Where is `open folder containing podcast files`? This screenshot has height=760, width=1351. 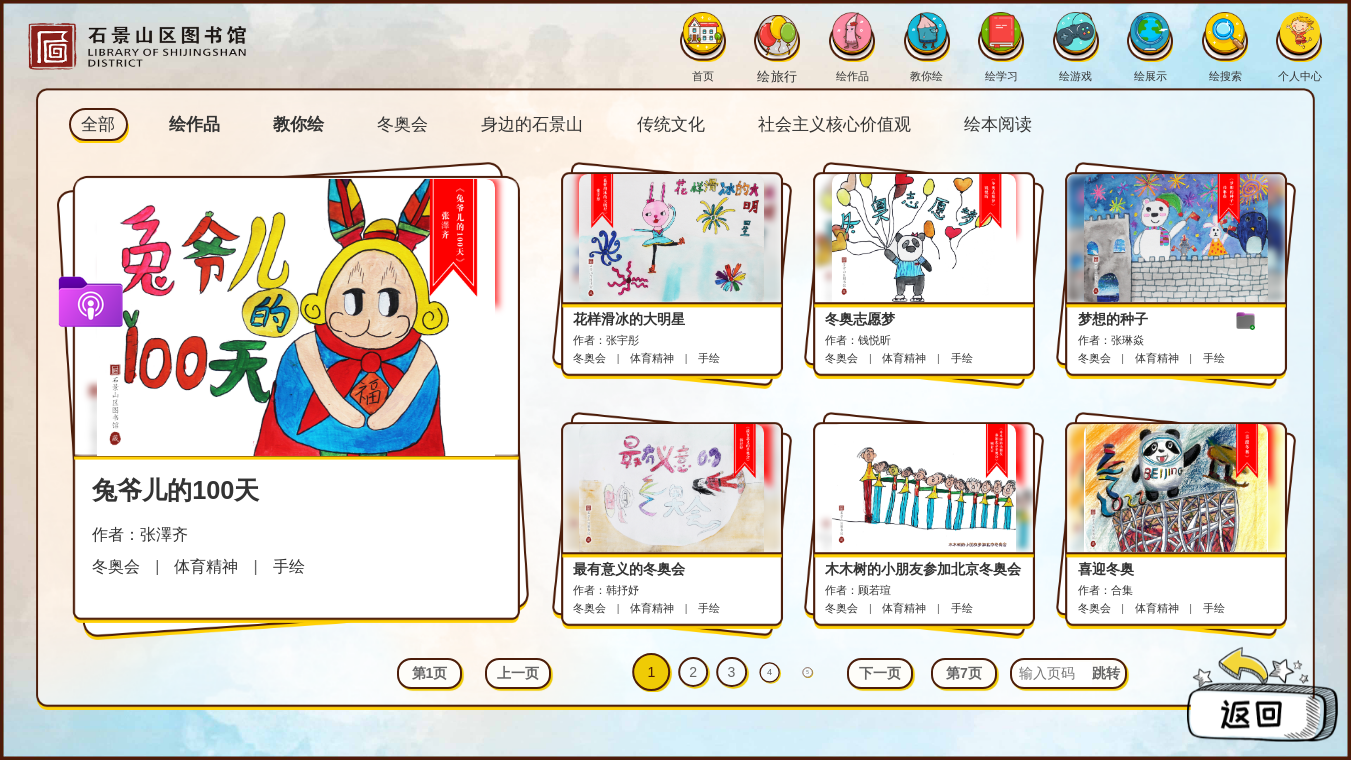
open folder containing podcast files is located at coordinates (90, 303).